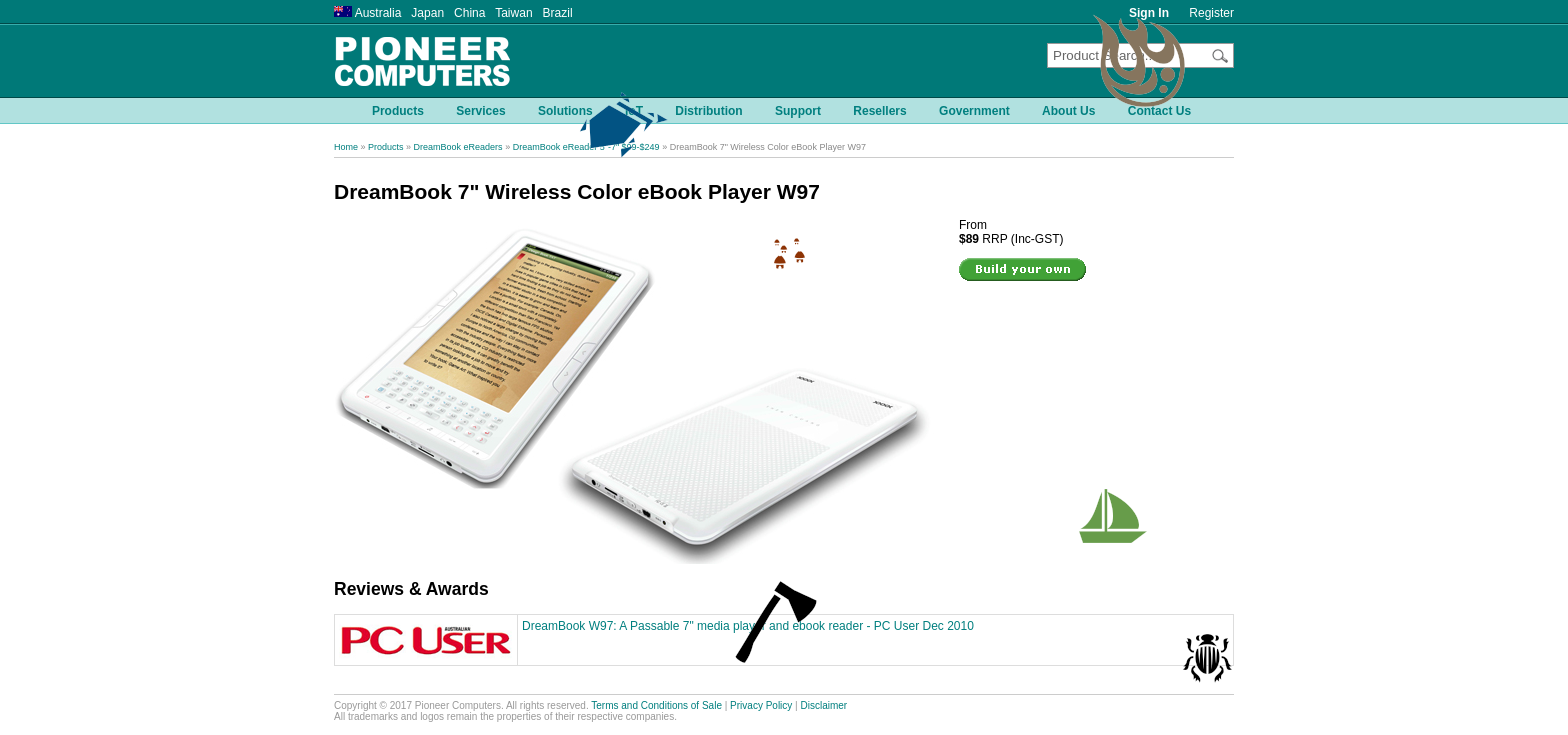 The image size is (1568, 735). Describe the element at coordinates (1139, 61) in the screenshot. I see `indicates a burning or destroyed document` at that location.